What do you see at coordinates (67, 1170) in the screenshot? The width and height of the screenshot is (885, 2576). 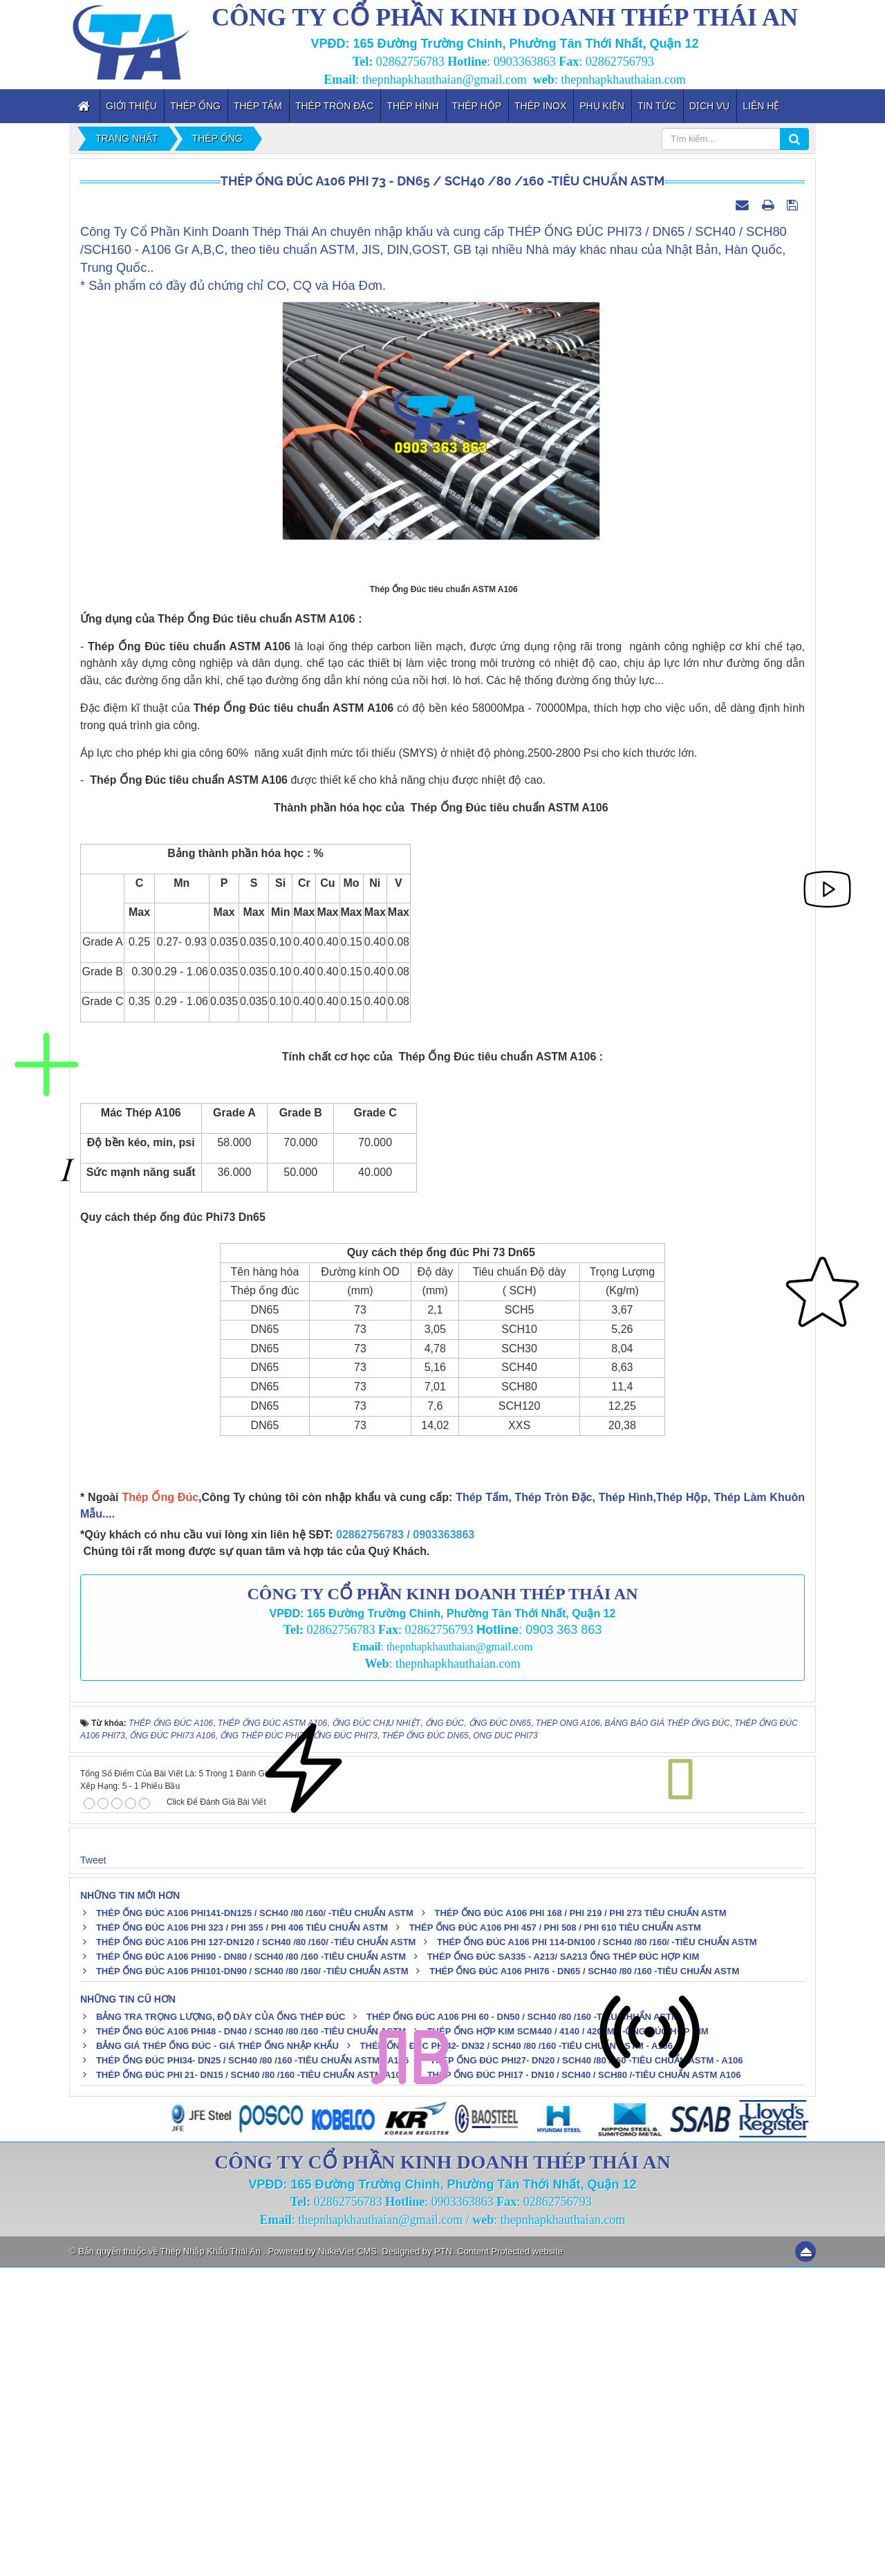 I see `apply italic formatting to selected text` at bounding box center [67, 1170].